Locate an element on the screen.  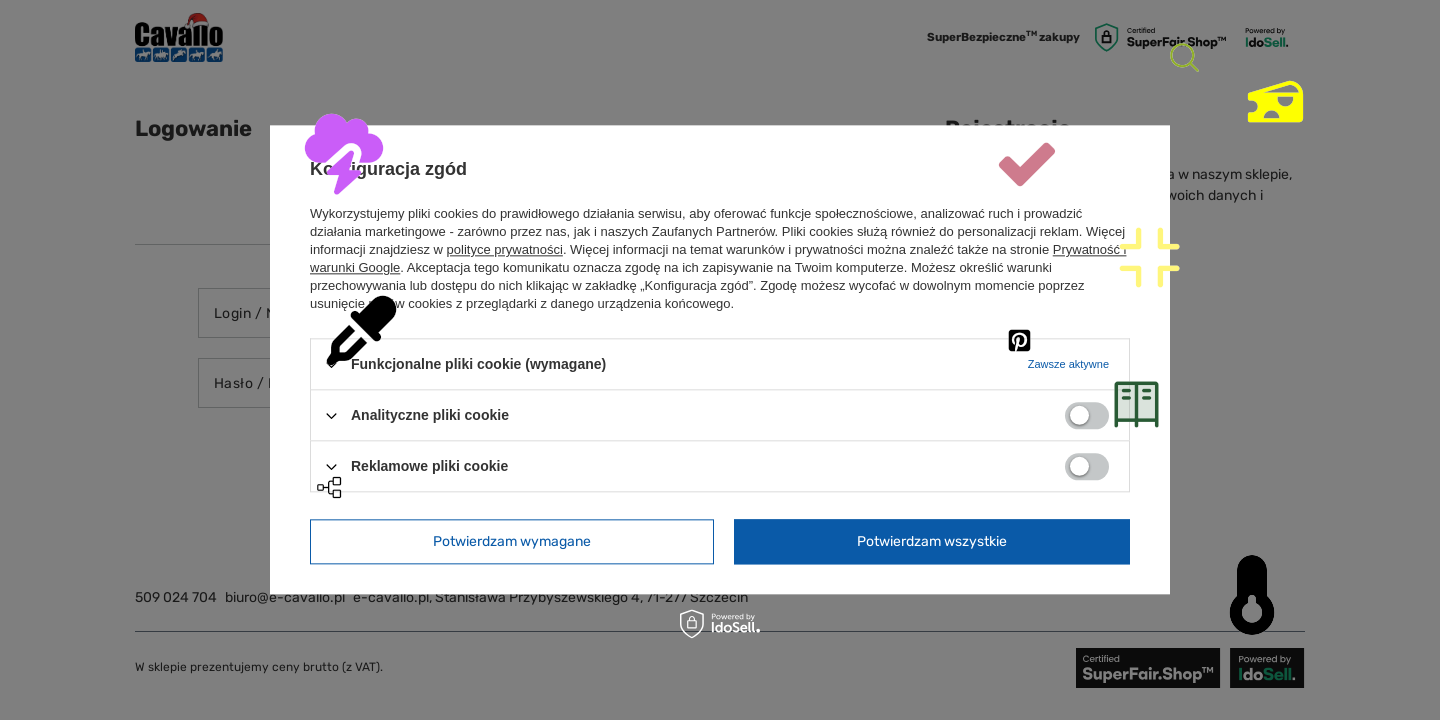
view hierarchical structure or organization is located at coordinates (330, 487).